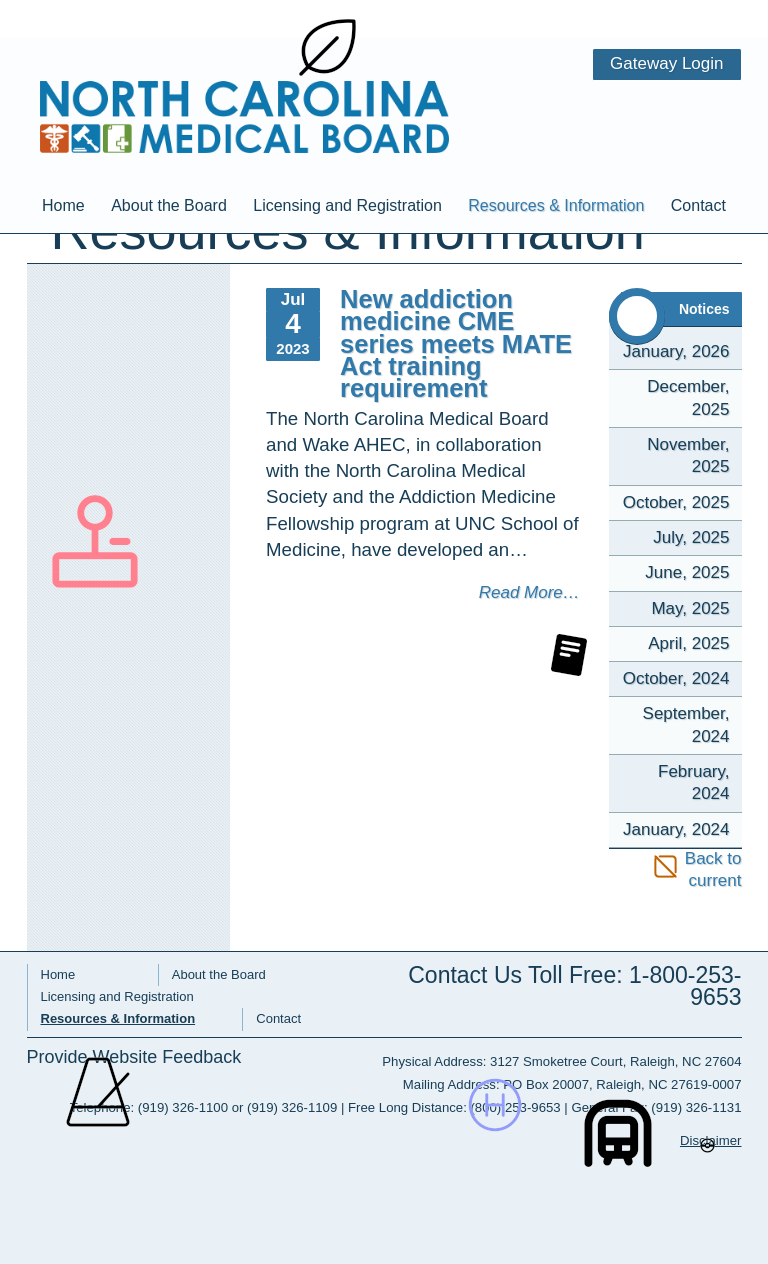 The width and height of the screenshot is (768, 1264). Describe the element at coordinates (618, 1136) in the screenshot. I see `view subway or metro transit options` at that location.